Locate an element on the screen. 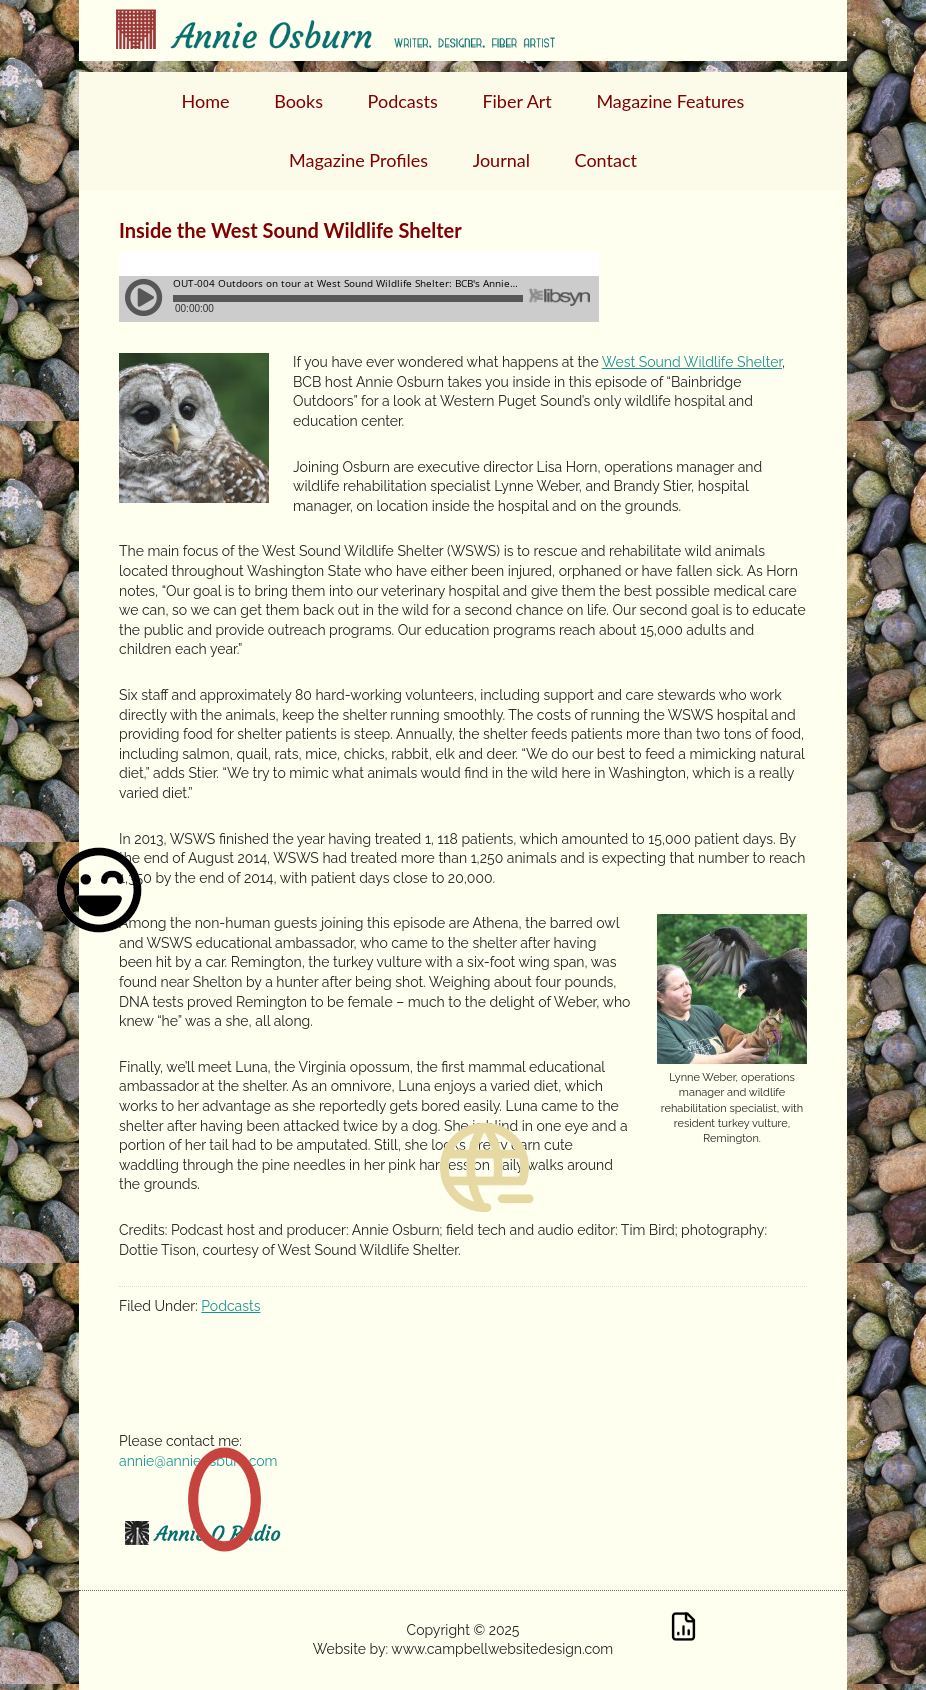 Image resolution: width=926 pixels, height=1690 pixels. view report or analytics file is located at coordinates (683, 1626).